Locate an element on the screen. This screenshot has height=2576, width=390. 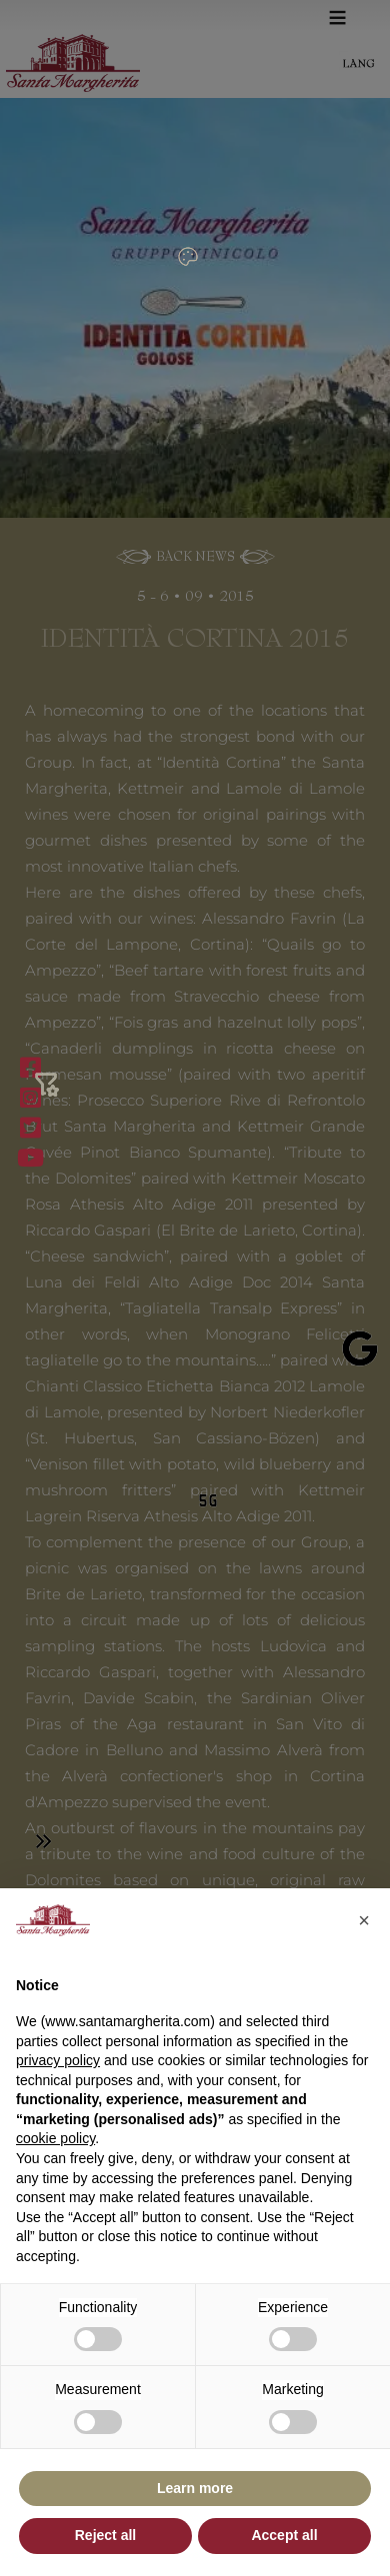
access color or theme settings is located at coordinates (188, 257).